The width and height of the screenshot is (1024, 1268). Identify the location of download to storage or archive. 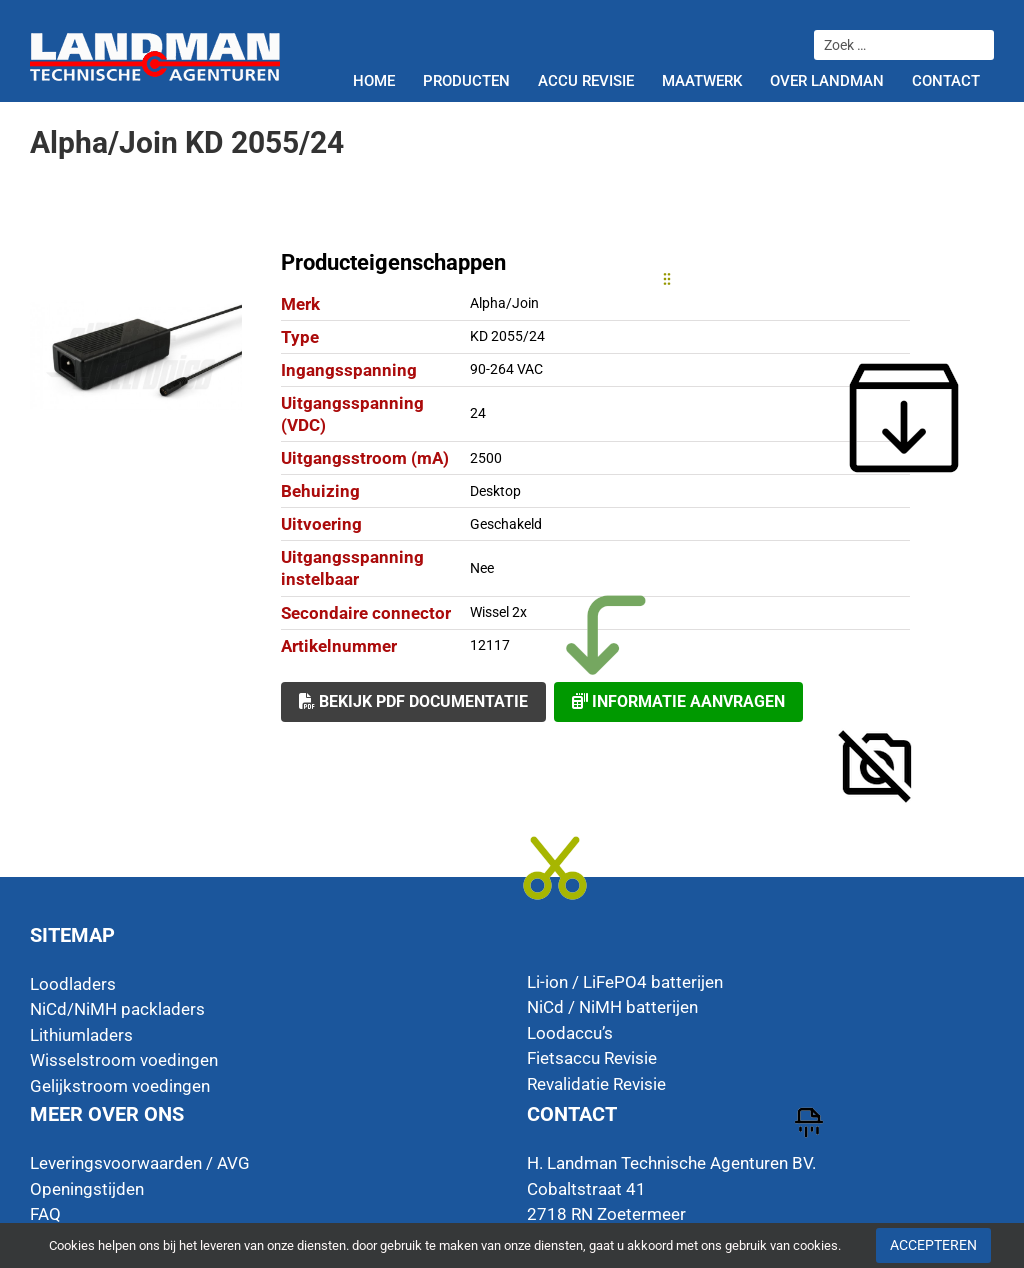
(904, 418).